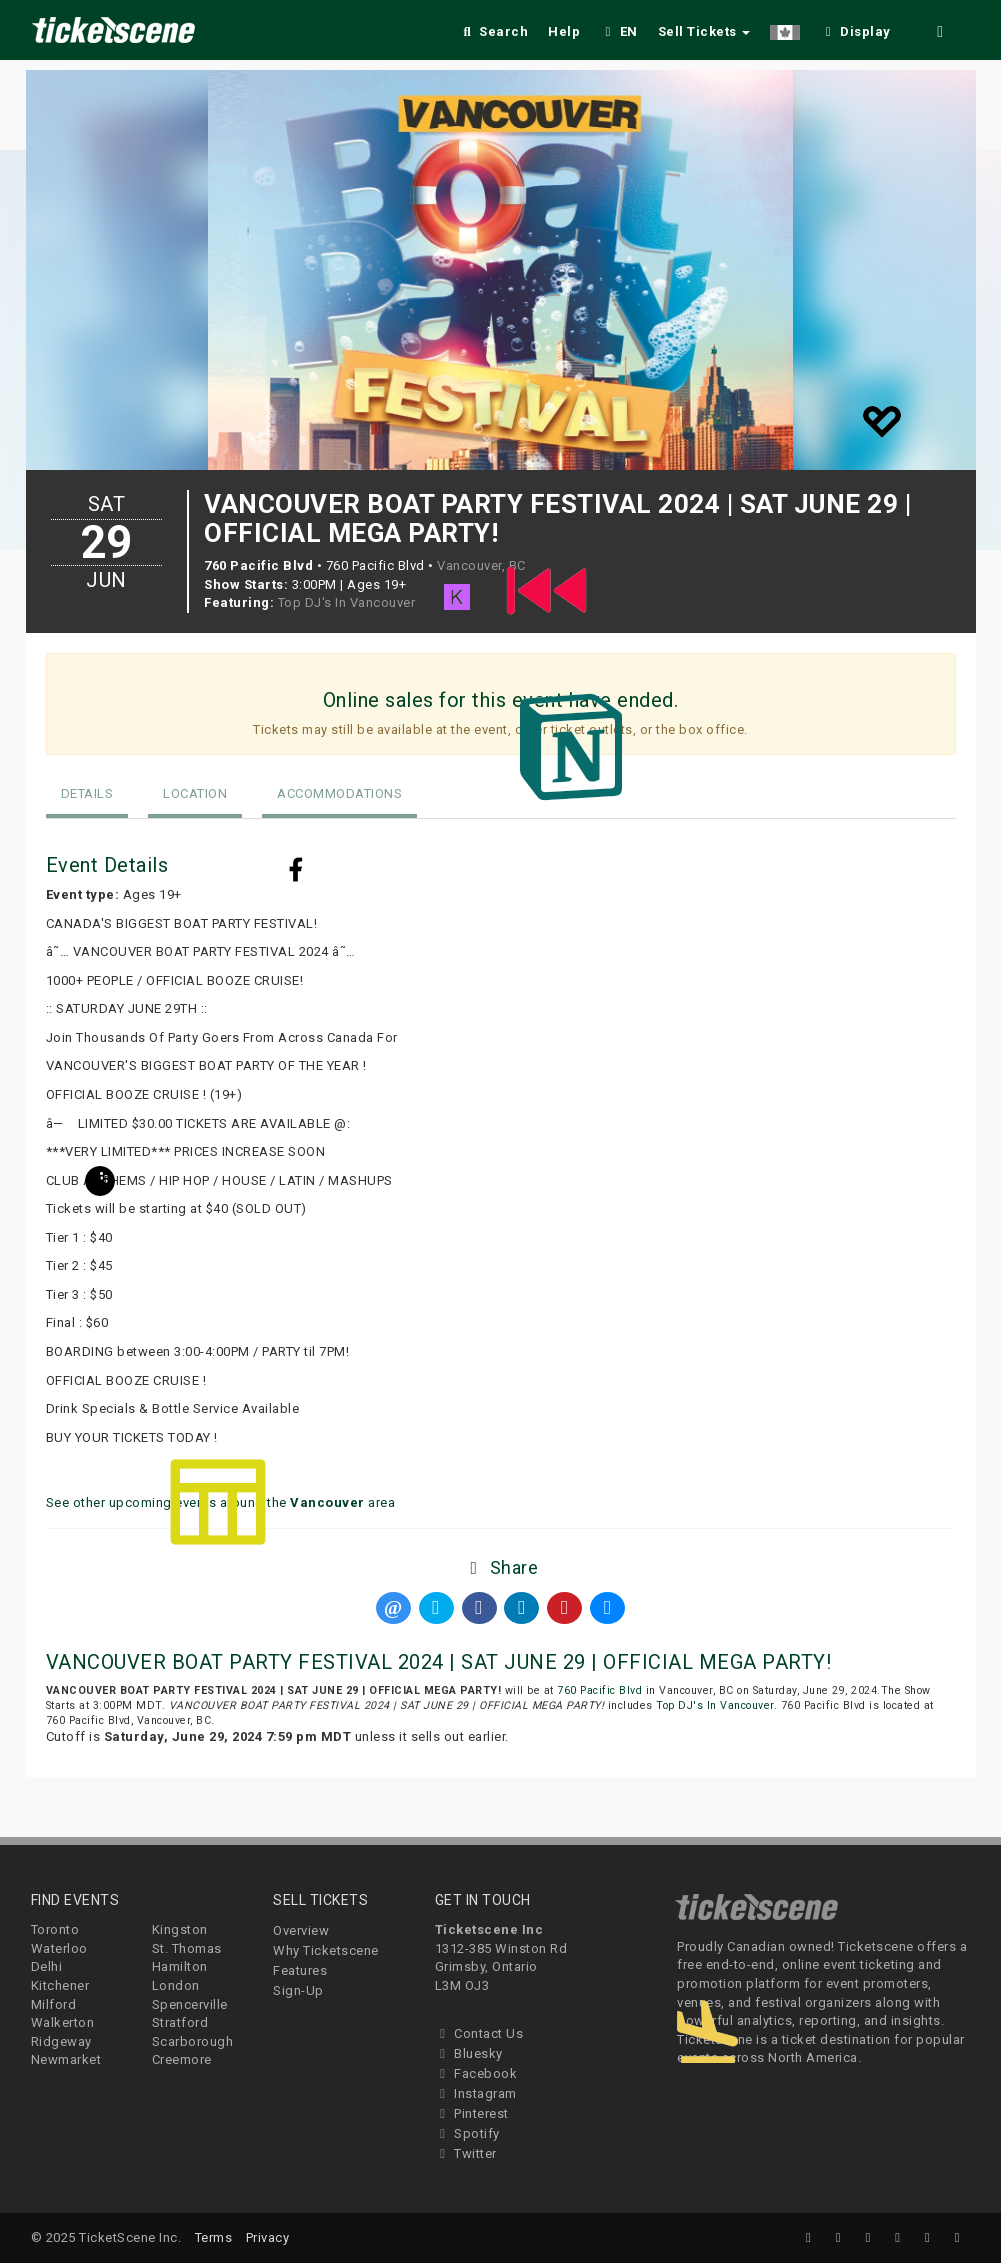 The height and width of the screenshot is (2263, 1001). Describe the element at coordinates (100, 1181) in the screenshot. I see `access bowling game or sports app` at that location.